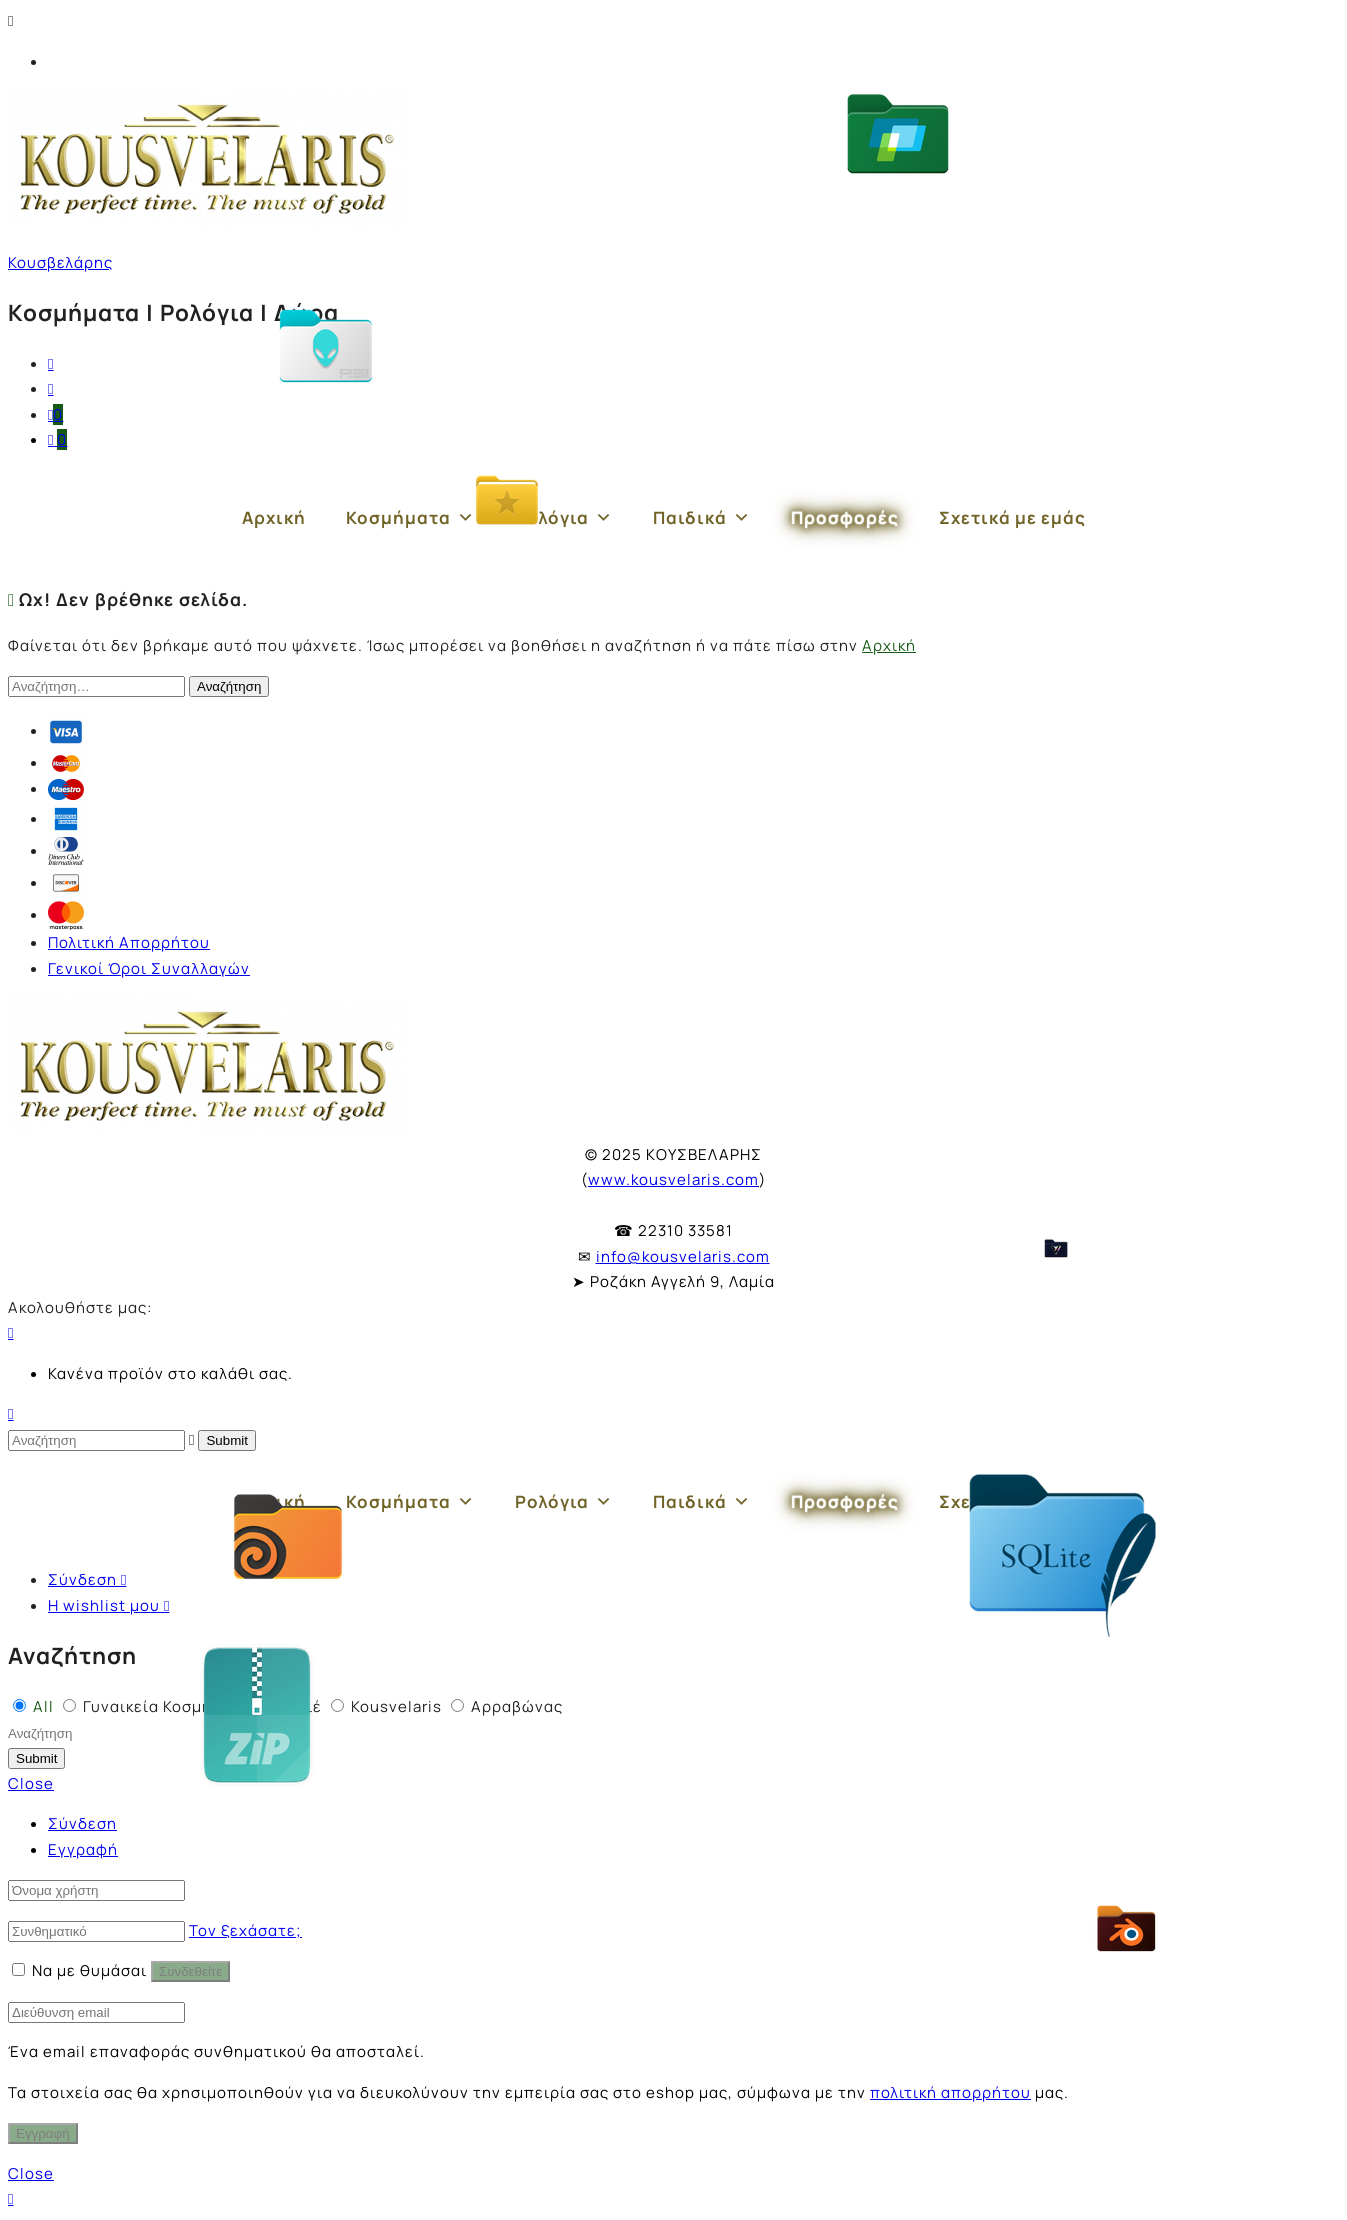 Image resolution: width=1347 pixels, height=2220 pixels. I want to click on open alienware game files folder, so click(325, 348).